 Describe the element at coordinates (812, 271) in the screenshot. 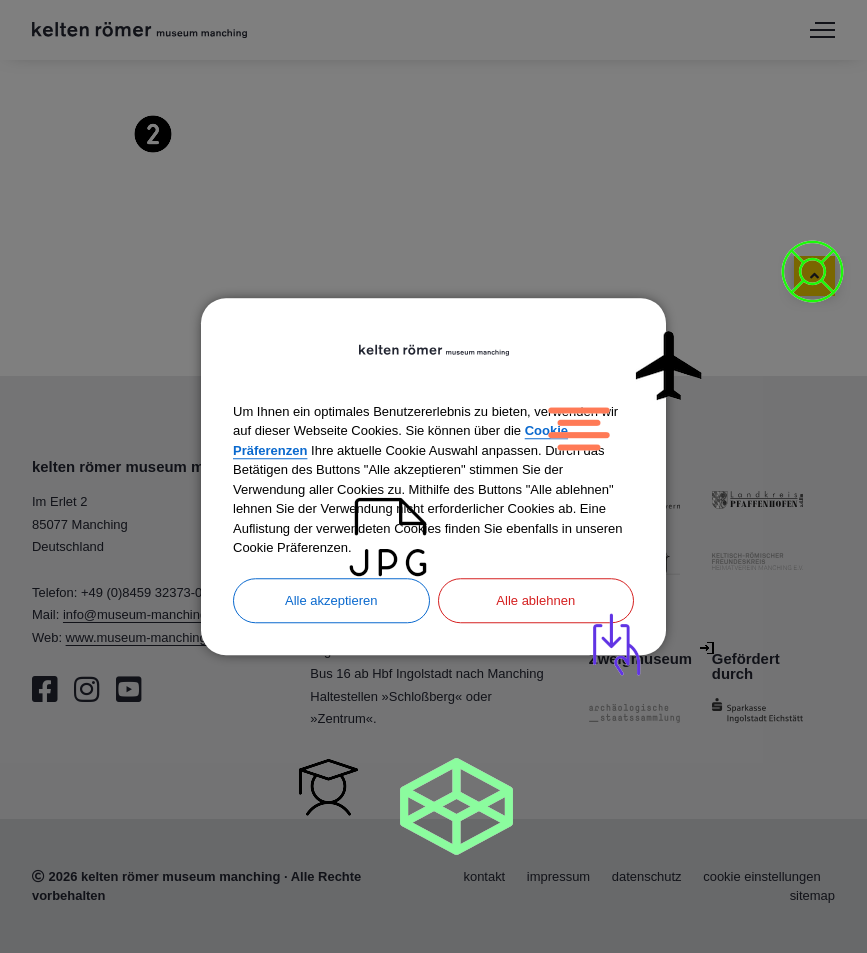

I see `access help or support` at that location.